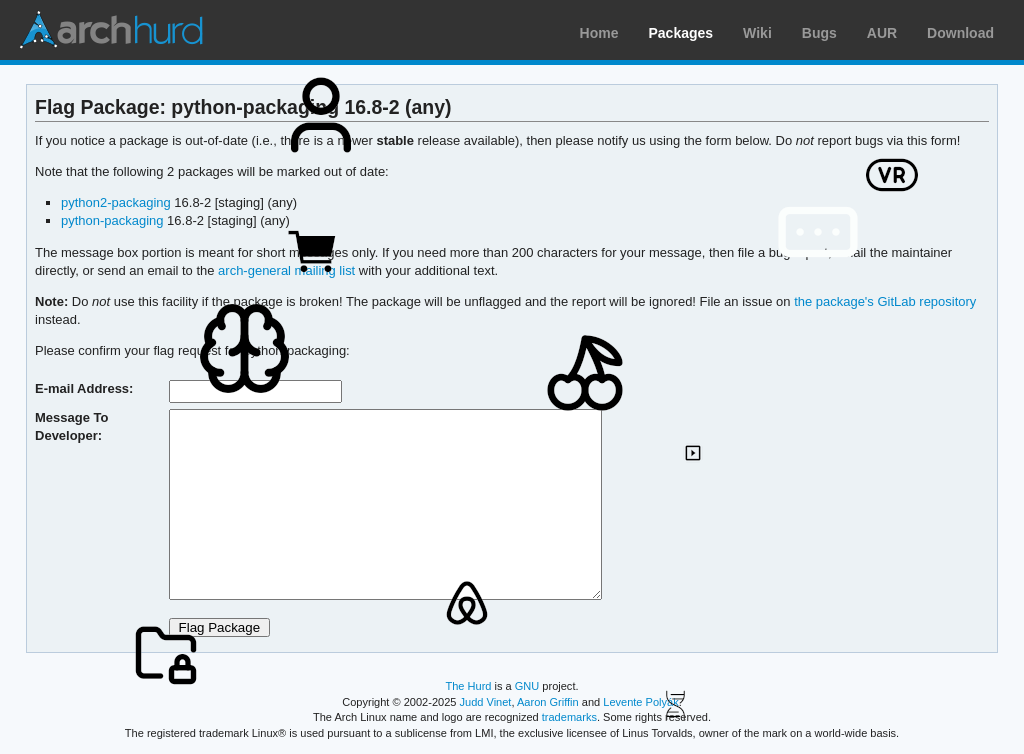 The image size is (1024, 754). I want to click on start a slideshow presentation, so click(693, 453).